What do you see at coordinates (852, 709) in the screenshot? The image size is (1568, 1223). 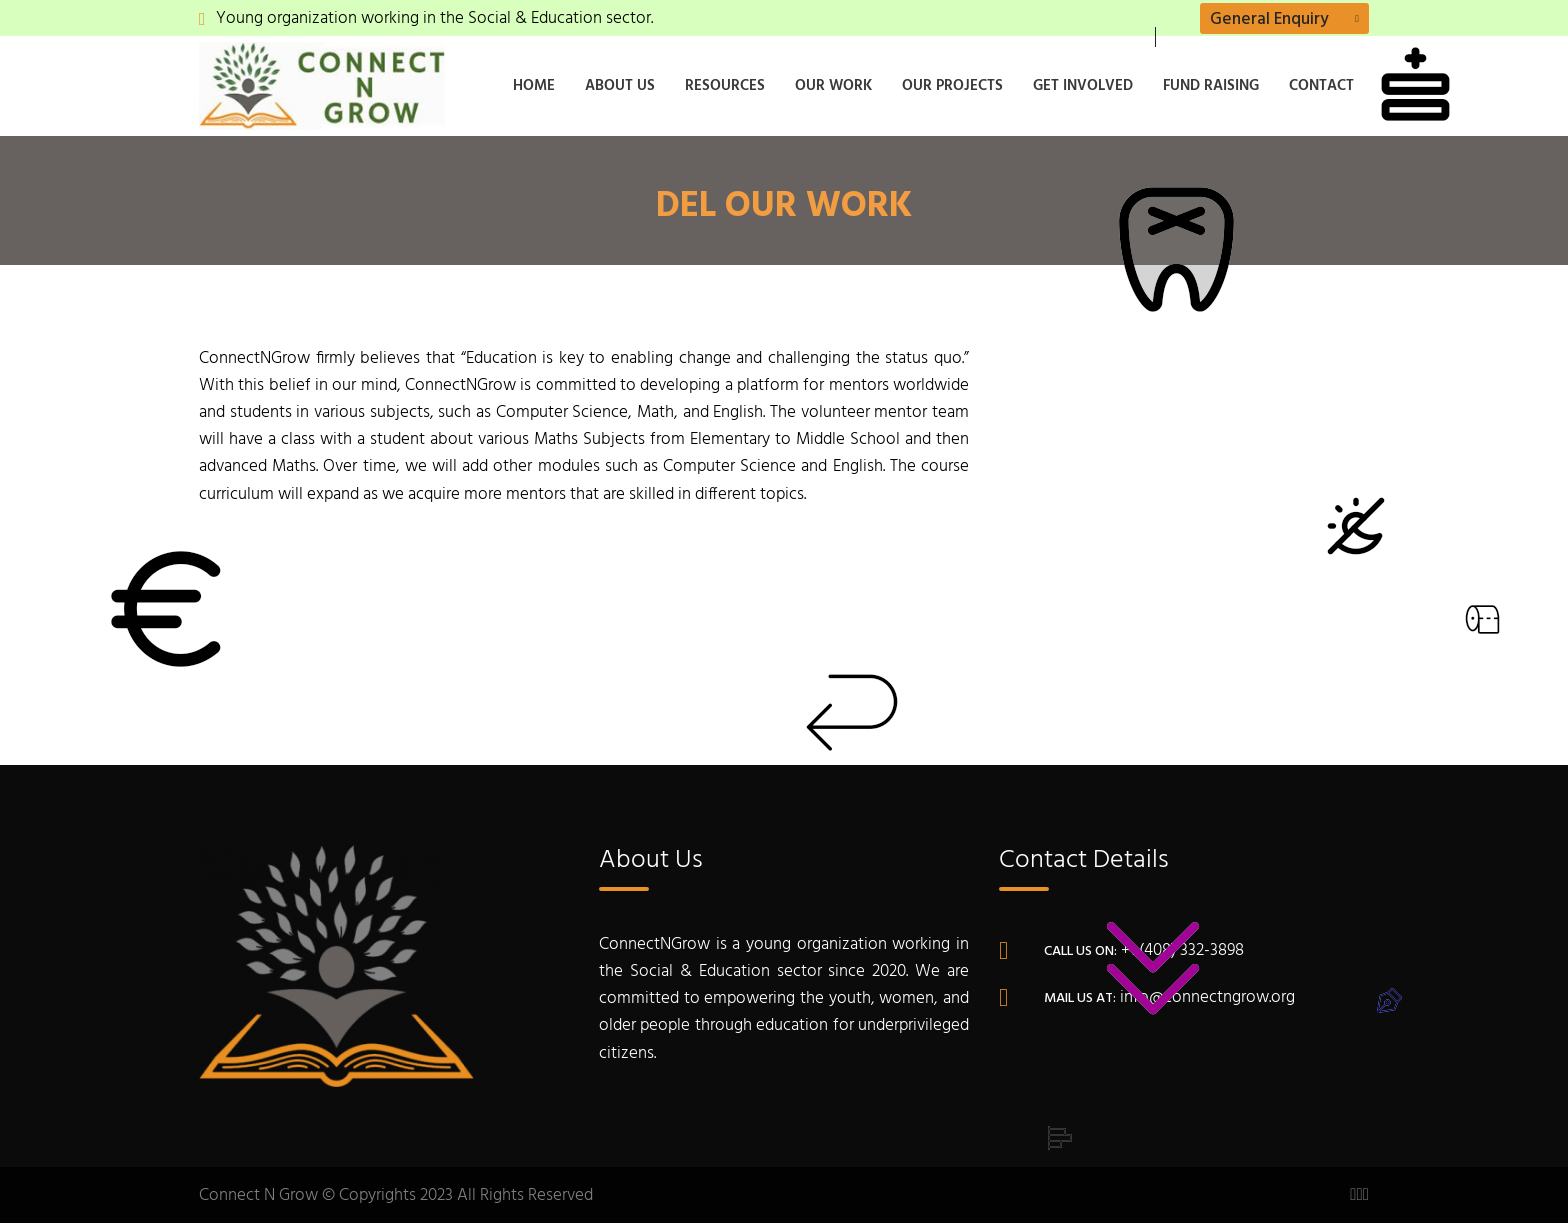 I see `undo or revert to previous action` at bounding box center [852, 709].